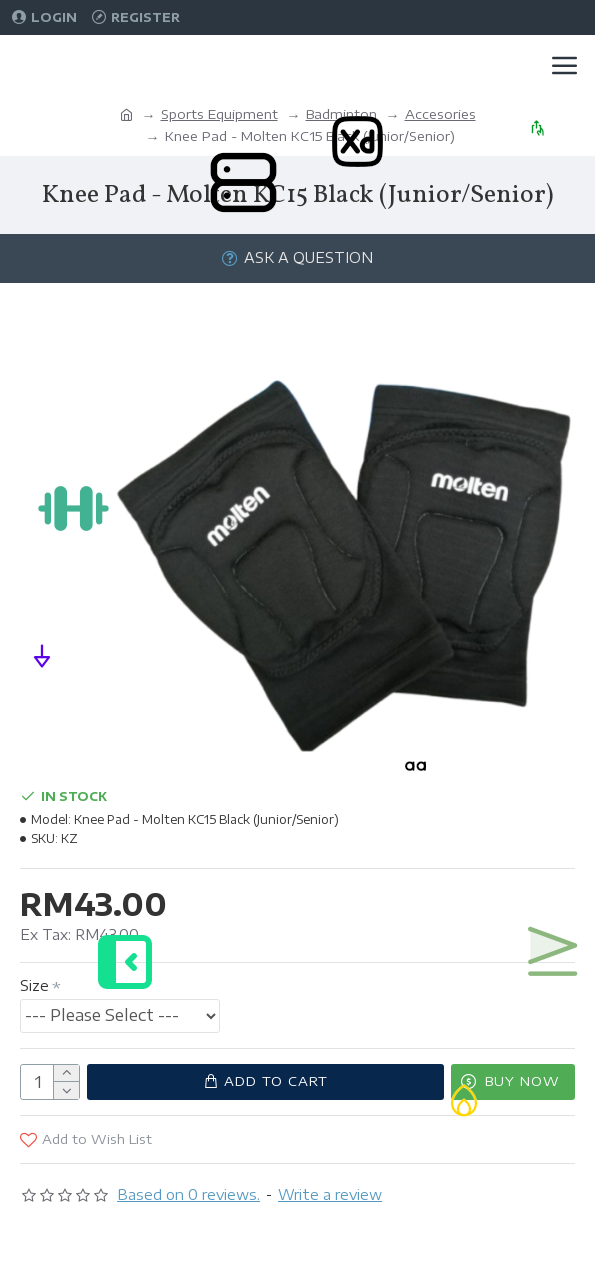 This screenshot has width=595, height=1271. What do you see at coordinates (357, 141) in the screenshot?
I see `open Adobe XD application` at bounding box center [357, 141].